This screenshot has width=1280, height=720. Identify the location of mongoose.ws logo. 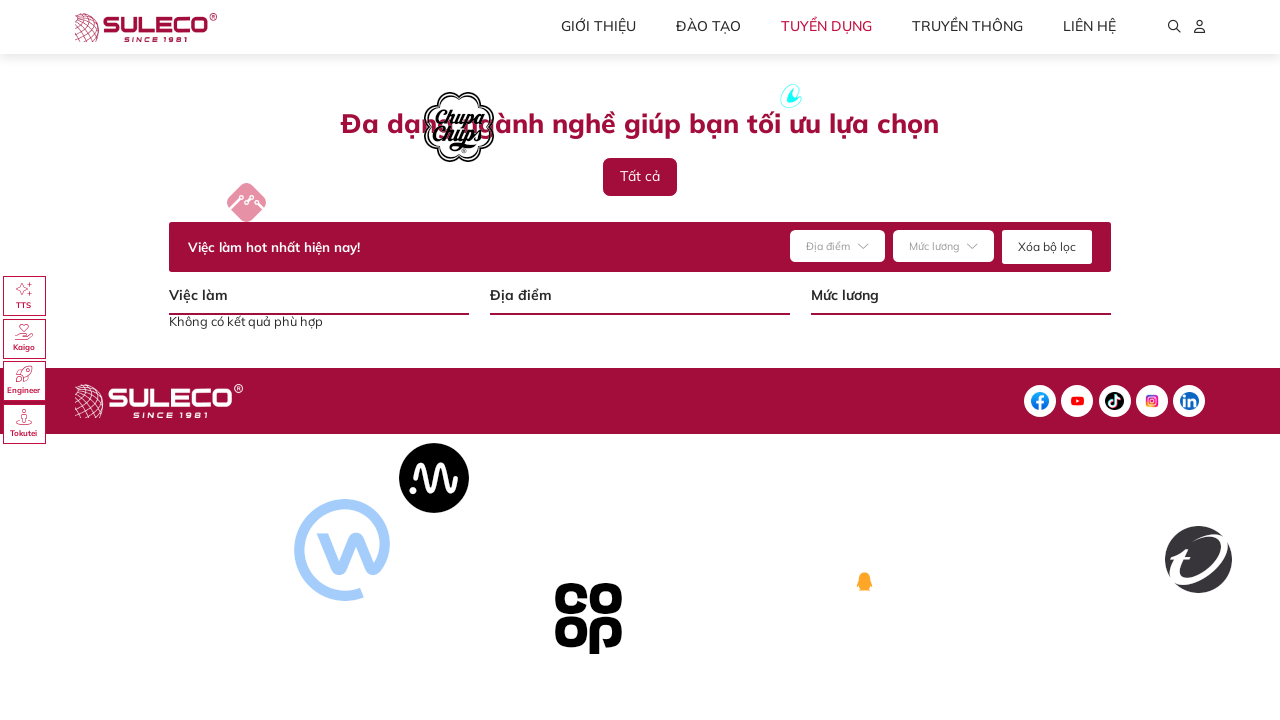
(246, 202).